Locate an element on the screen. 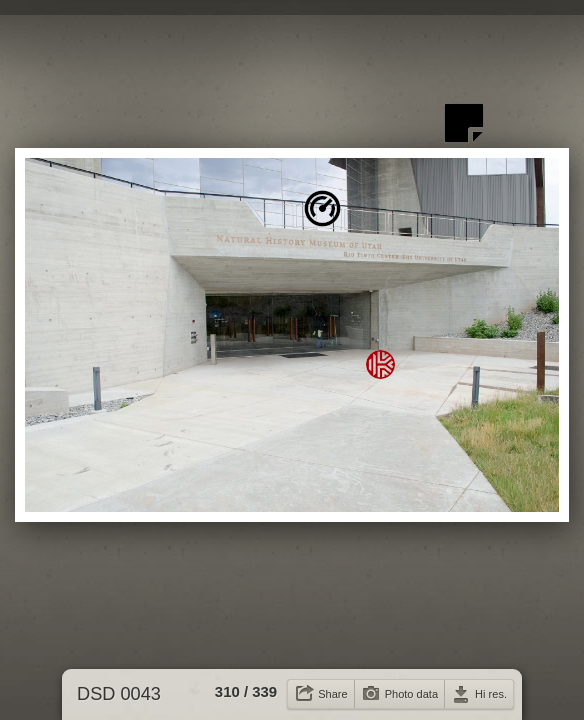 The height and width of the screenshot is (720, 584). create a new sticky note is located at coordinates (464, 123).